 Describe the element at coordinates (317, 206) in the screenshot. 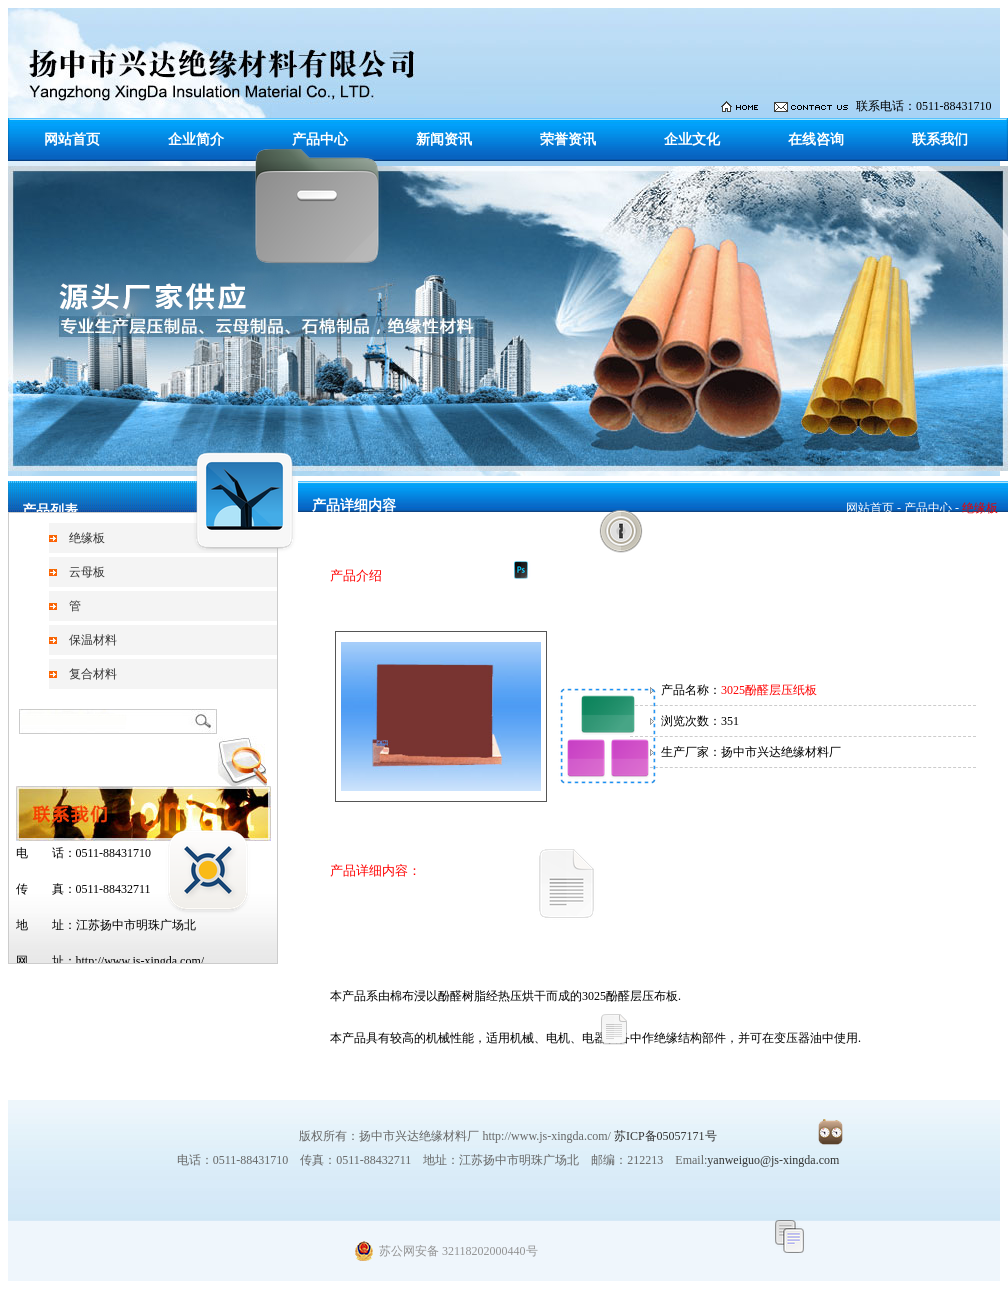

I see `open the file manager application` at that location.